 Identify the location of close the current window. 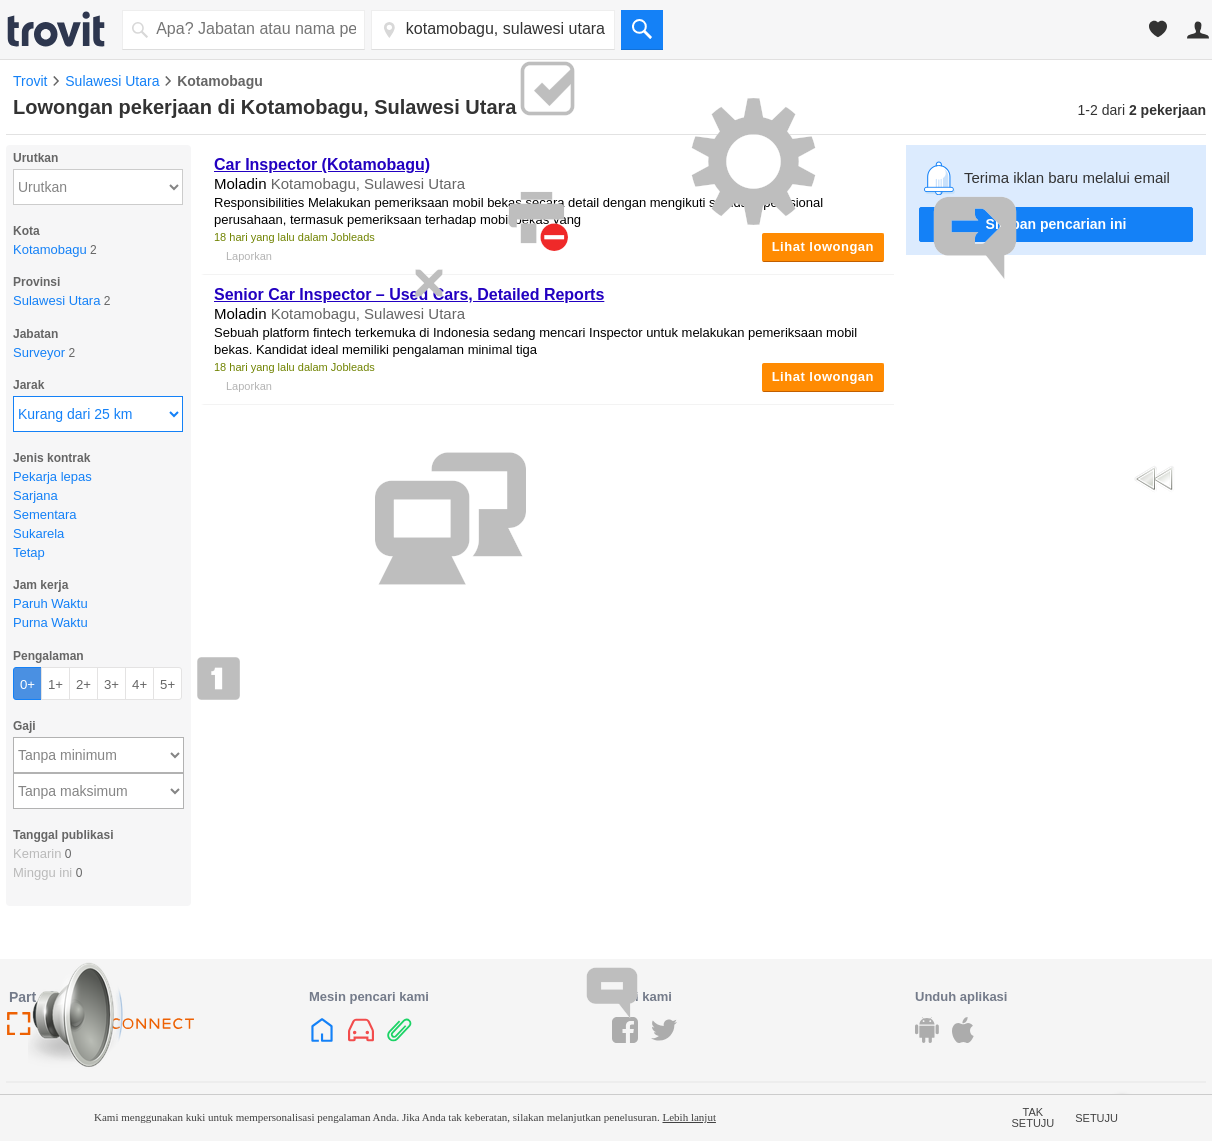
(429, 283).